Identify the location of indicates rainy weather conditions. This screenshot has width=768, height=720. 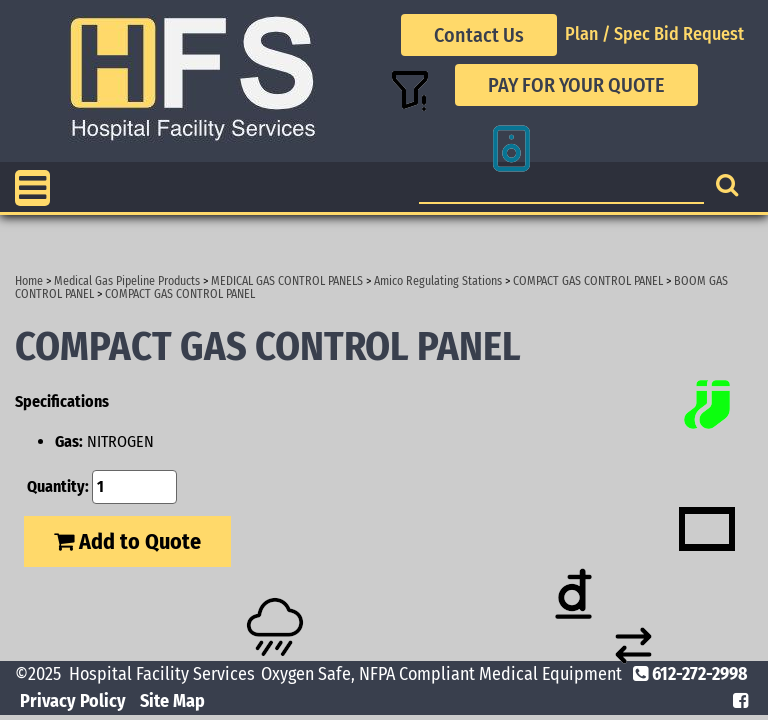
(275, 627).